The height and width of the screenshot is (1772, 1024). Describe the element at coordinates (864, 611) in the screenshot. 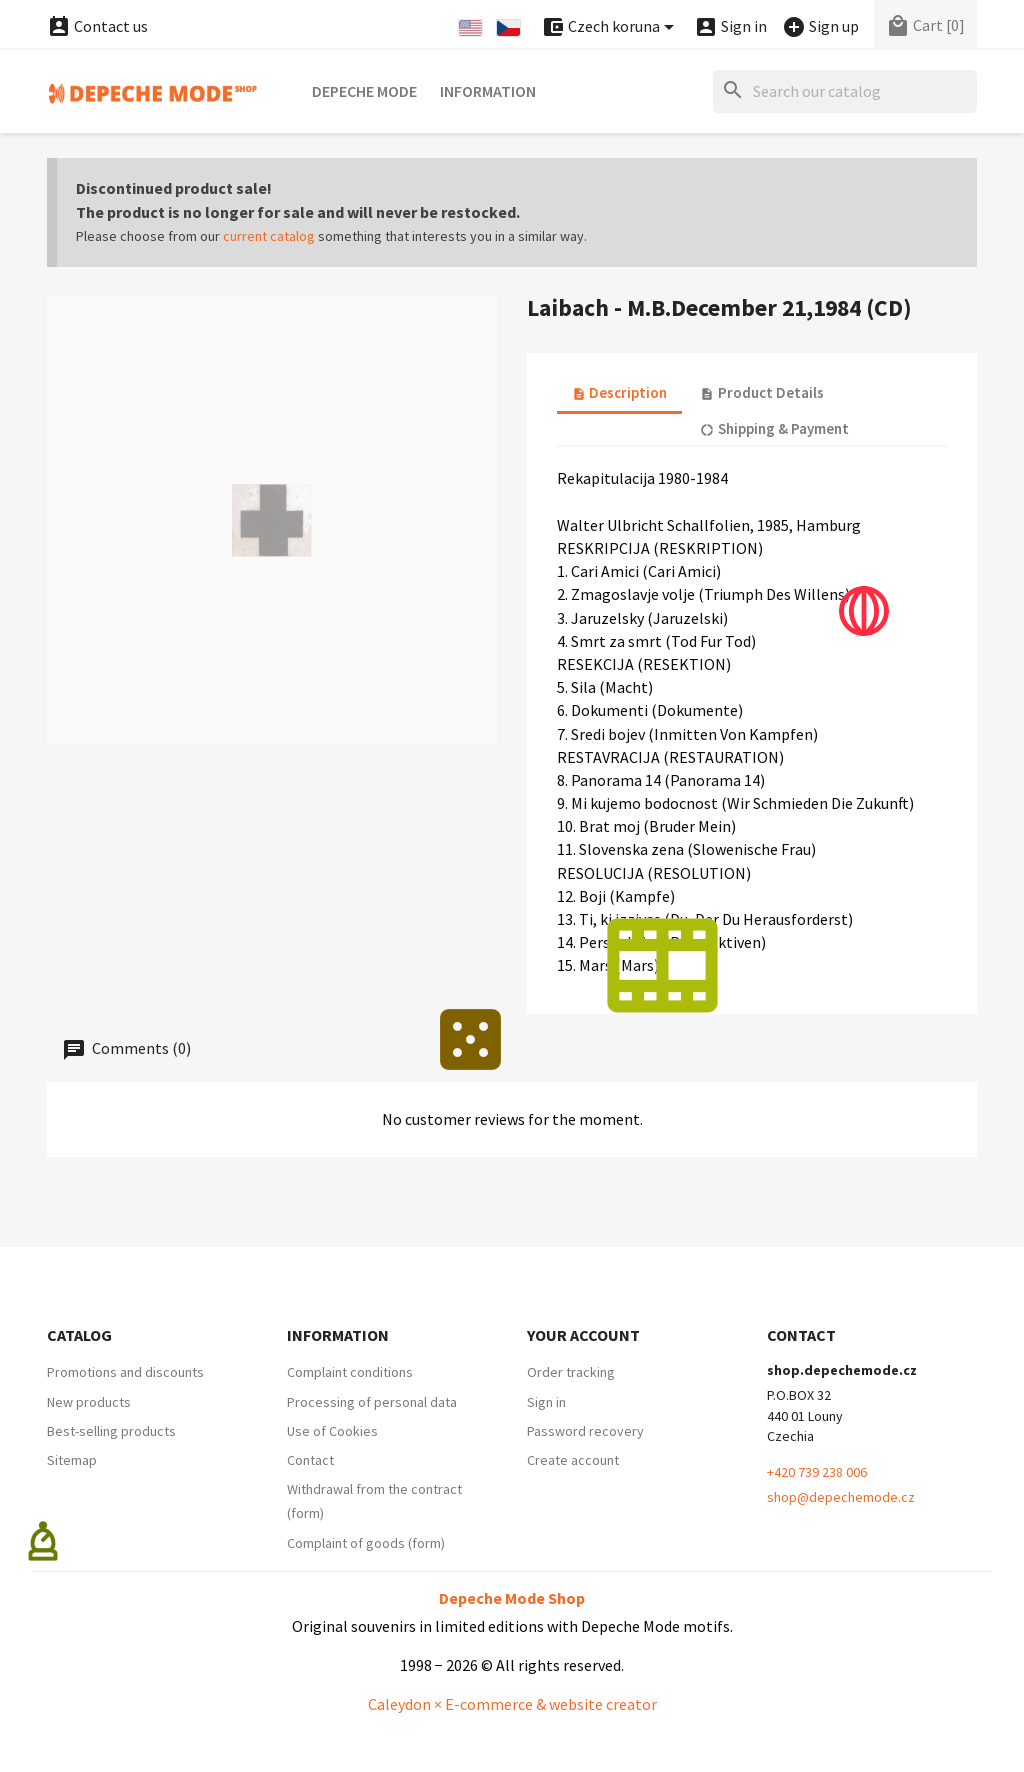

I see `view longitude or meridian lines on a map` at that location.